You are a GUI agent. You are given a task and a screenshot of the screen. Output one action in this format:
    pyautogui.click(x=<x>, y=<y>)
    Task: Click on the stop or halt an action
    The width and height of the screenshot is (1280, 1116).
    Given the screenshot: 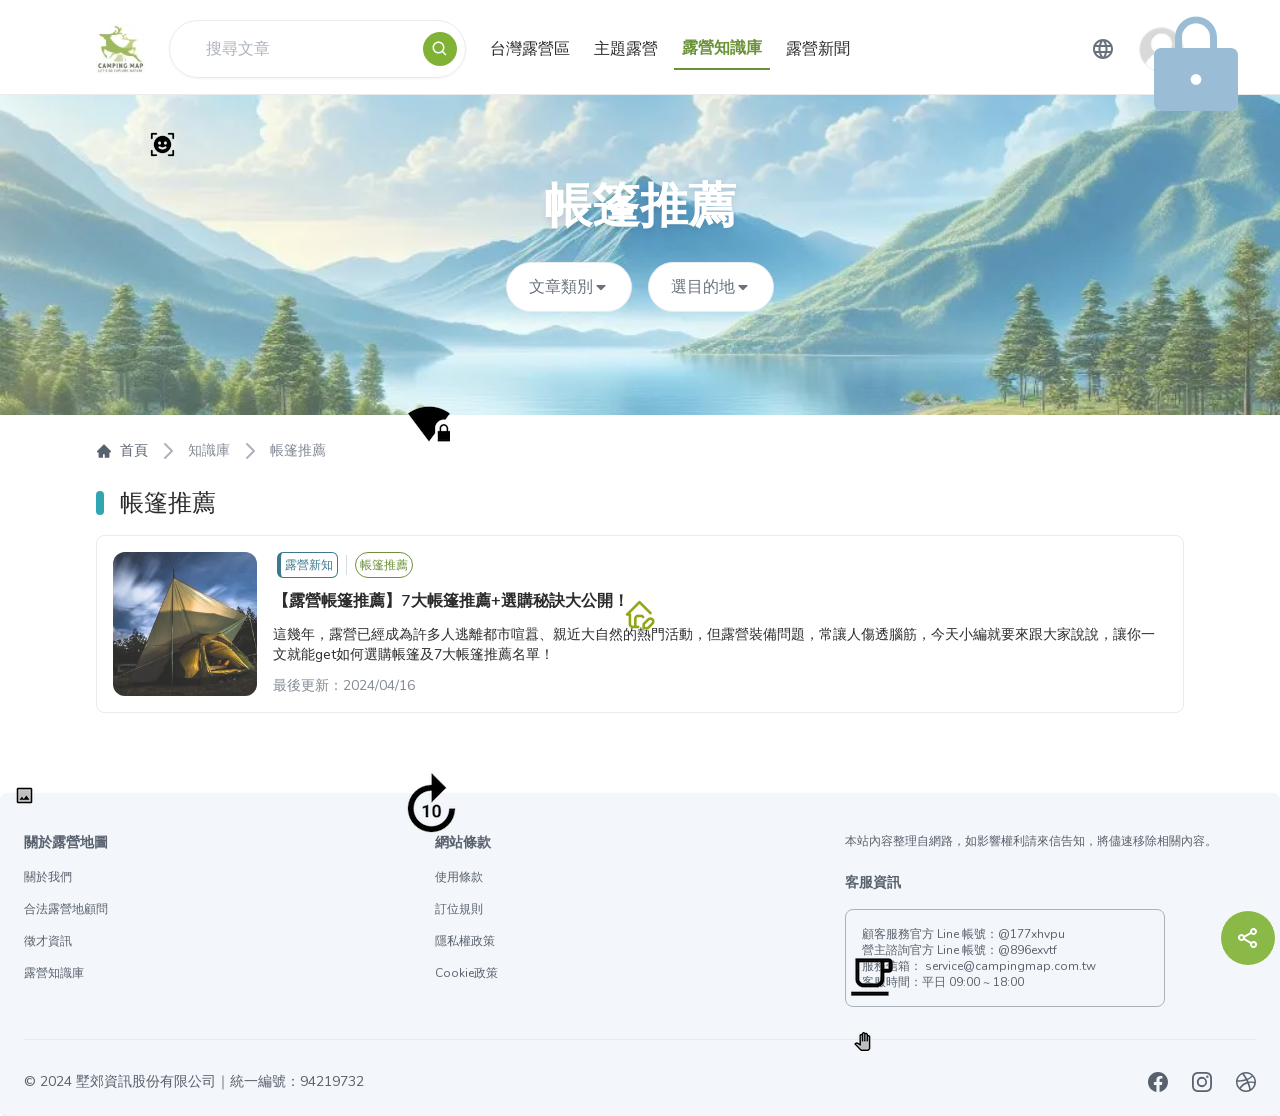 What is the action you would take?
    pyautogui.click(x=862, y=1041)
    